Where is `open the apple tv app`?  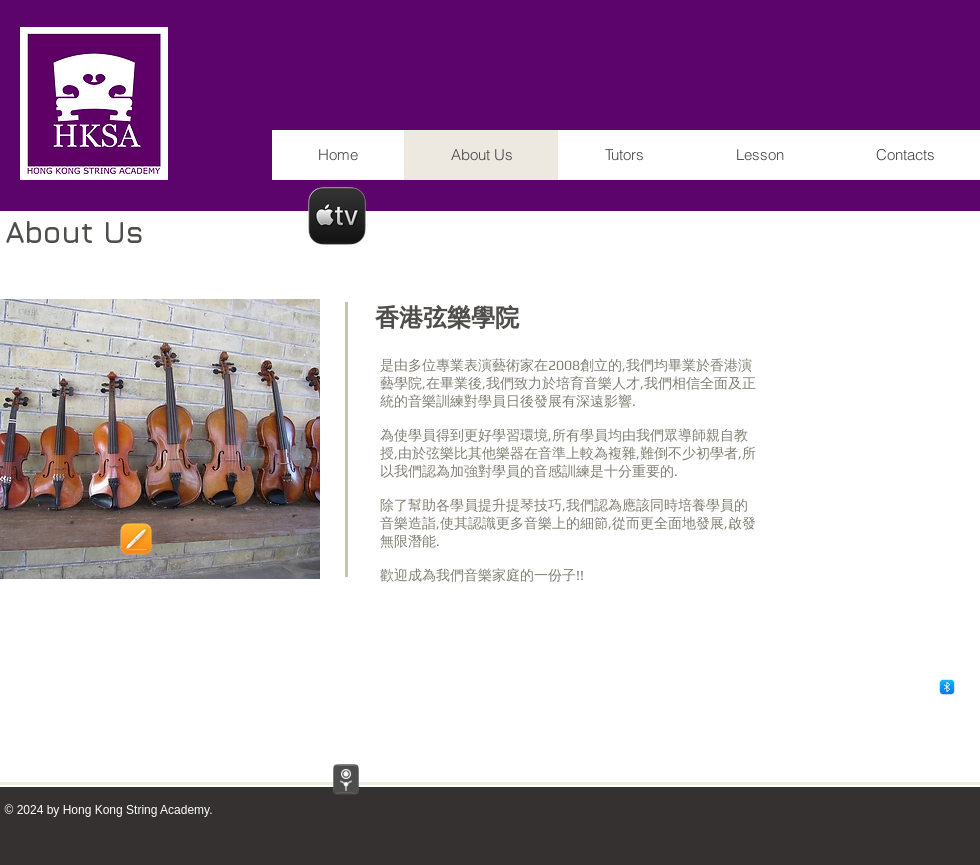
open the apple tv app is located at coordinates (337, 216).